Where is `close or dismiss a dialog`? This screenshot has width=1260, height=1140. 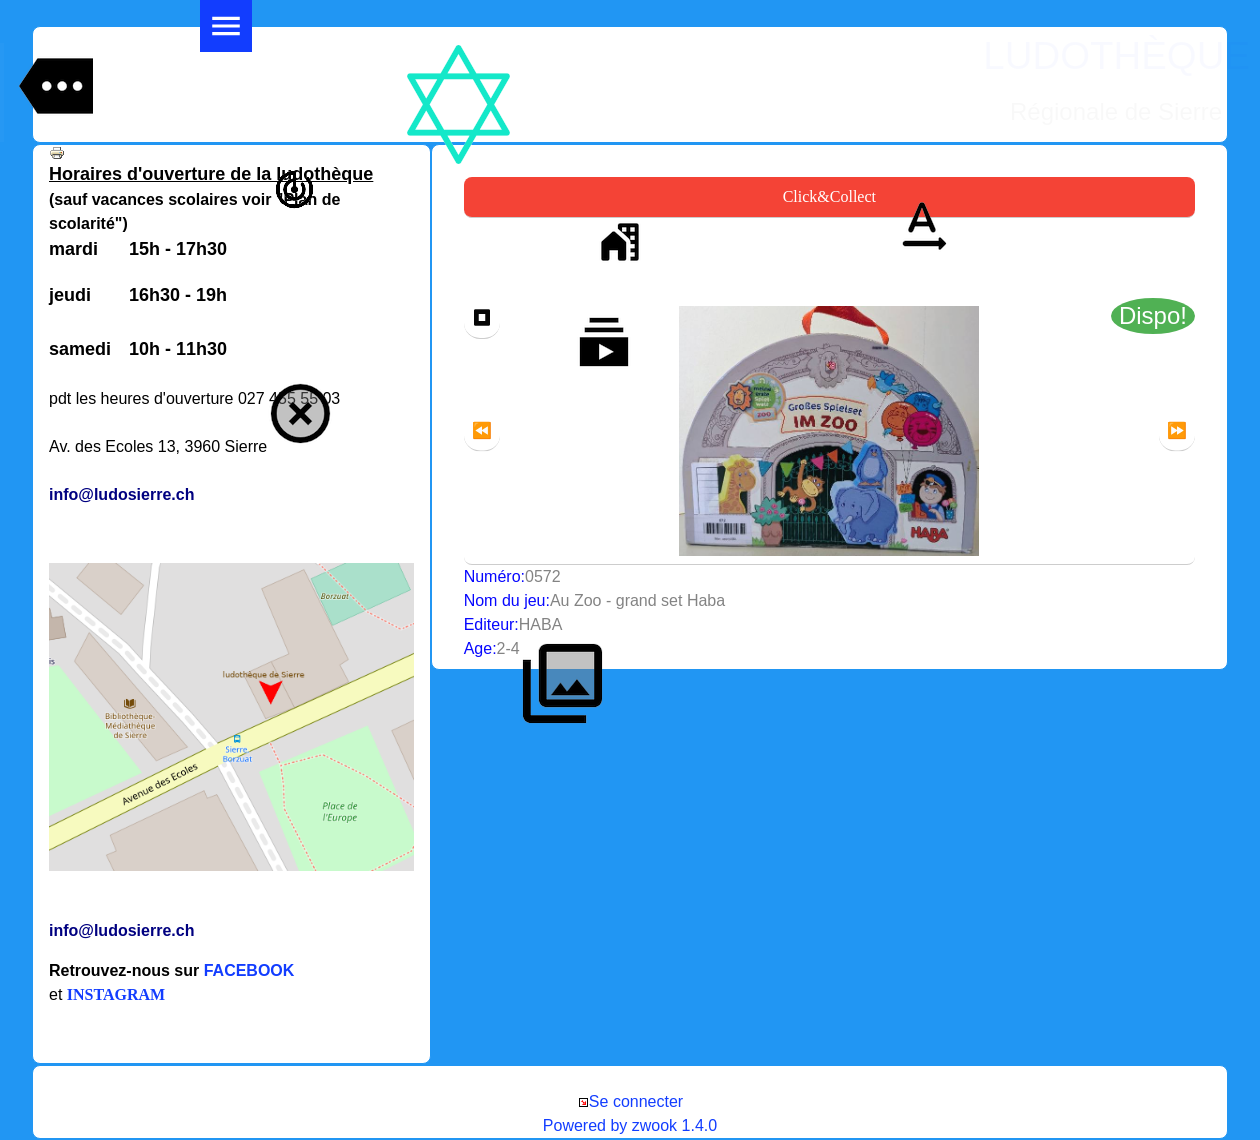 close or dismiss a dialog is located at coordinates (300, 413).